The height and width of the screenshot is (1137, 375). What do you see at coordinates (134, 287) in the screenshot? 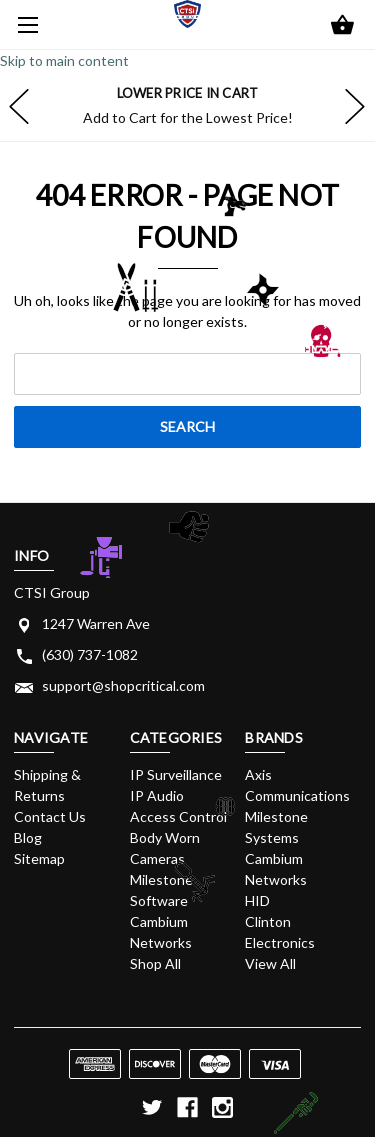
I see `browse skiing or winter sports activities` at bounding box center [134, 287].